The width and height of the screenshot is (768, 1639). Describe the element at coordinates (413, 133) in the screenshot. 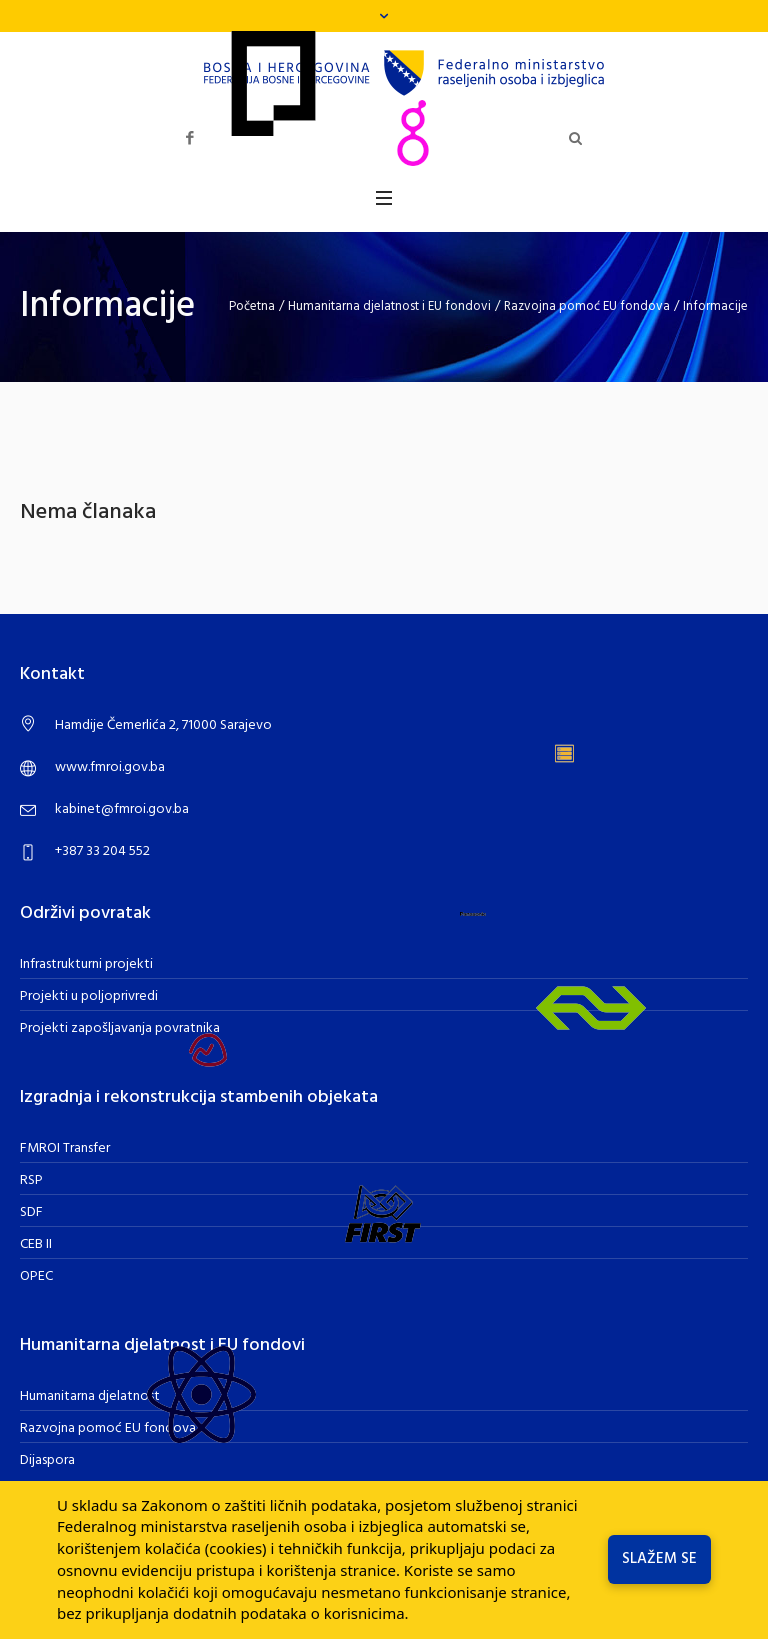

I see `greenhouse recruiting software logo` at that location.